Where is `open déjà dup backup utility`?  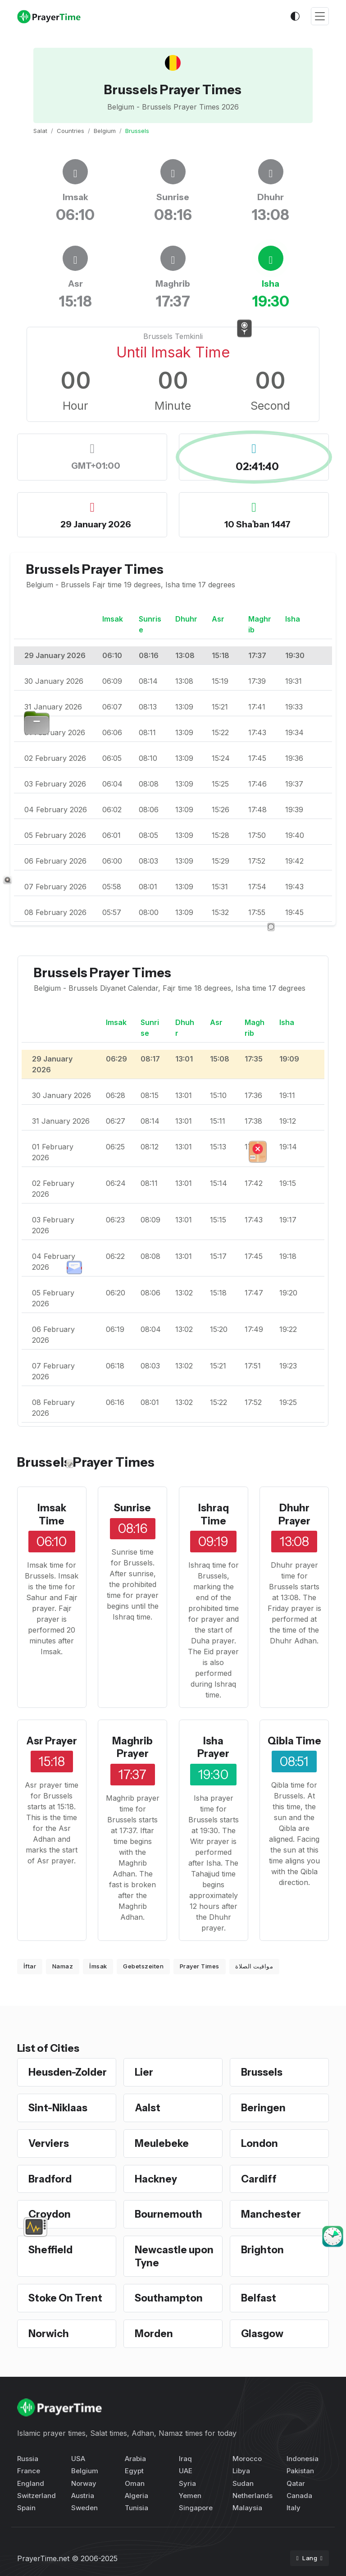
open déjà dup backup utility is located at coordinates (244, 328).